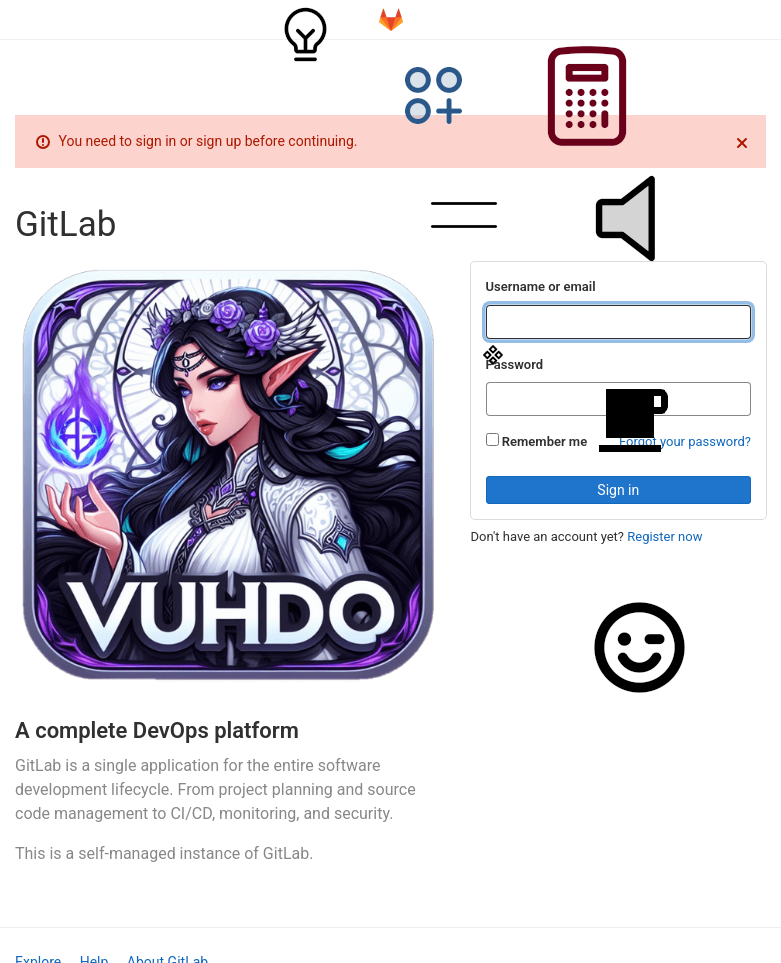 The height and width of the screenshot is (963, 781). I want to click on toggle light mode or brightness settings, so click(305, 34).